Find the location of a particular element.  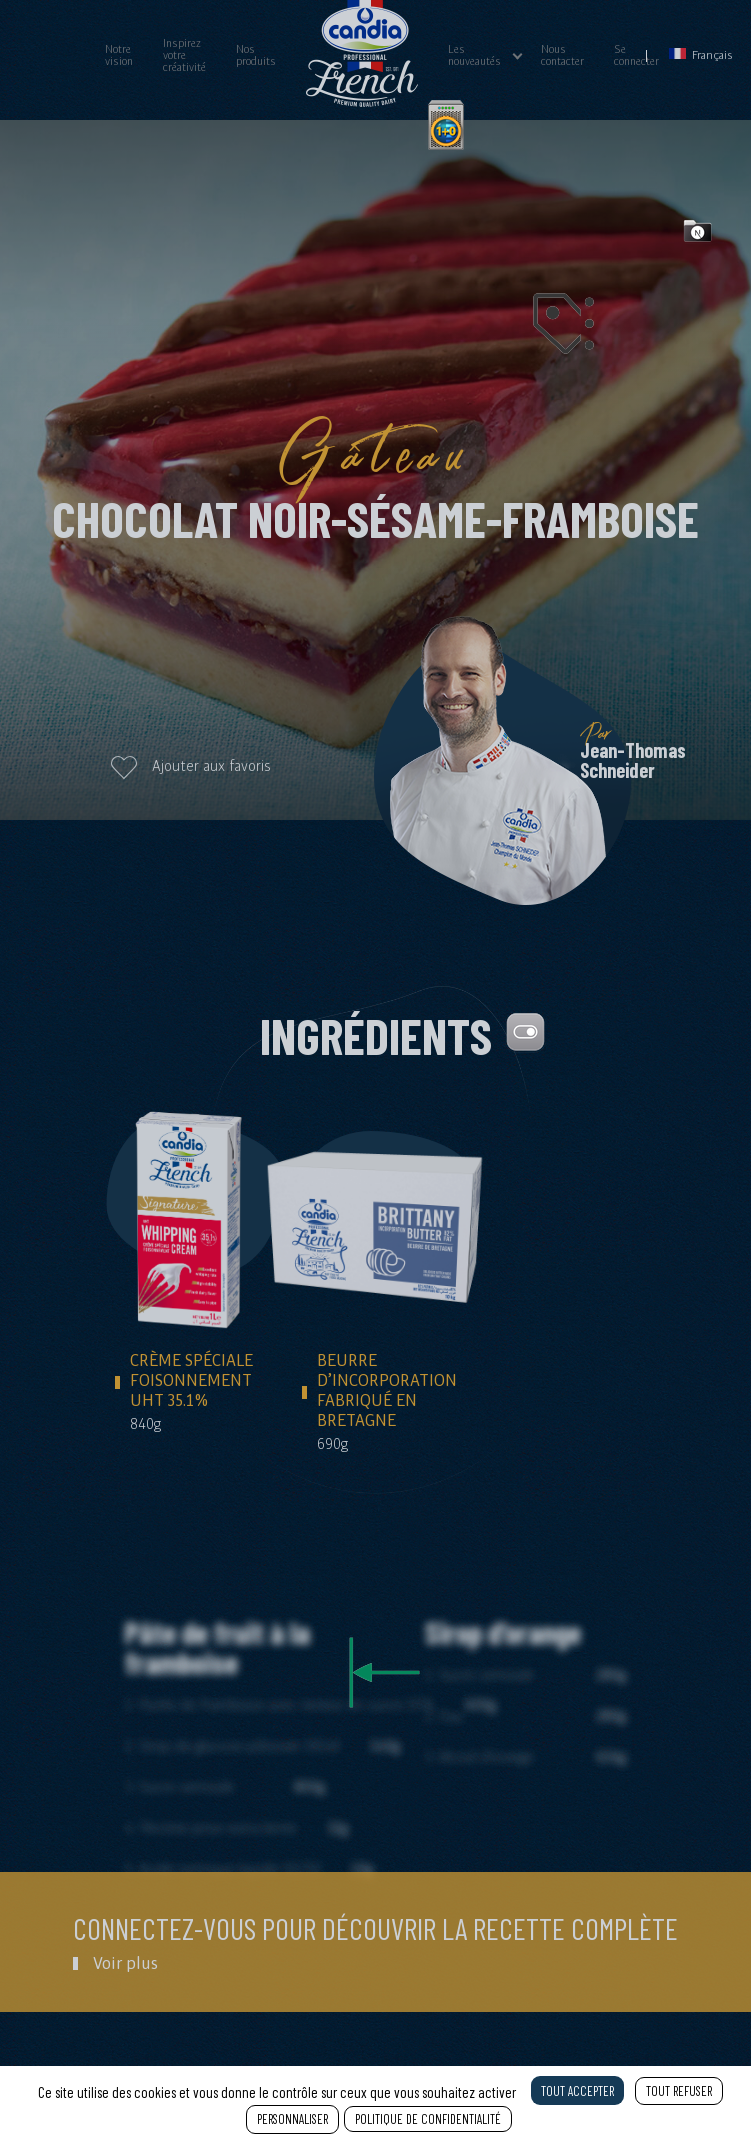

access zoom accessibility settings is located at coordinates (525, 1032).